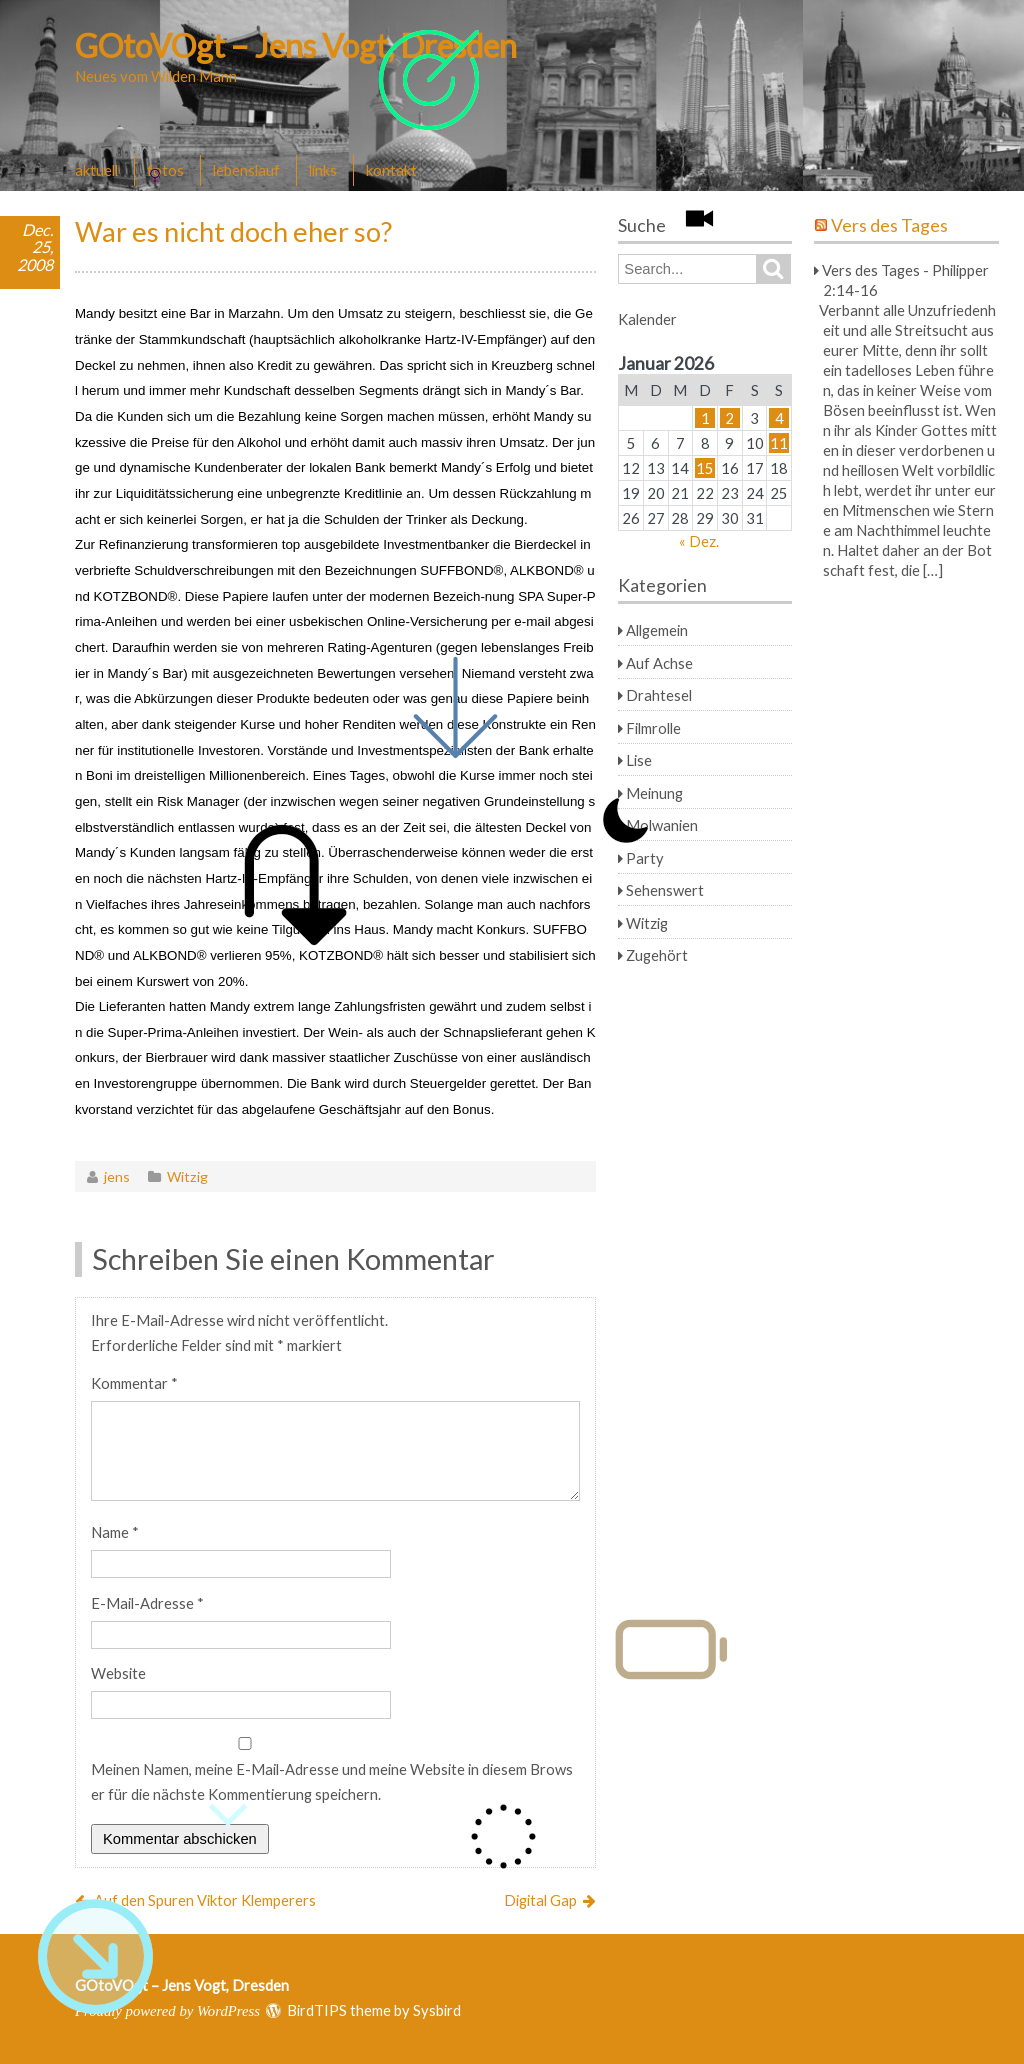 Image resolution: width=1024 pixels, height=2064 pixels. Describe the element at coordinates (291, 885) in the screenshot. I see `redo or repeat last action` at that location.